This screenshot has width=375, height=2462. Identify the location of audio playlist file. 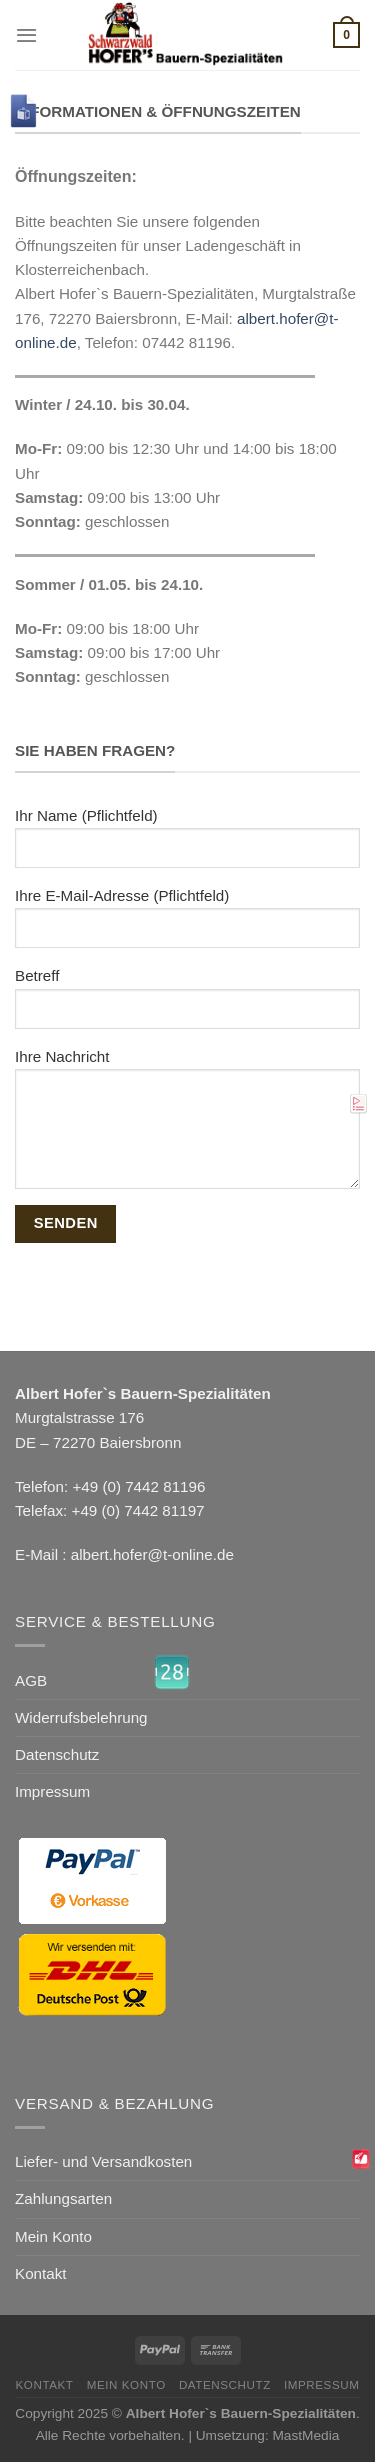
(358, 1103).